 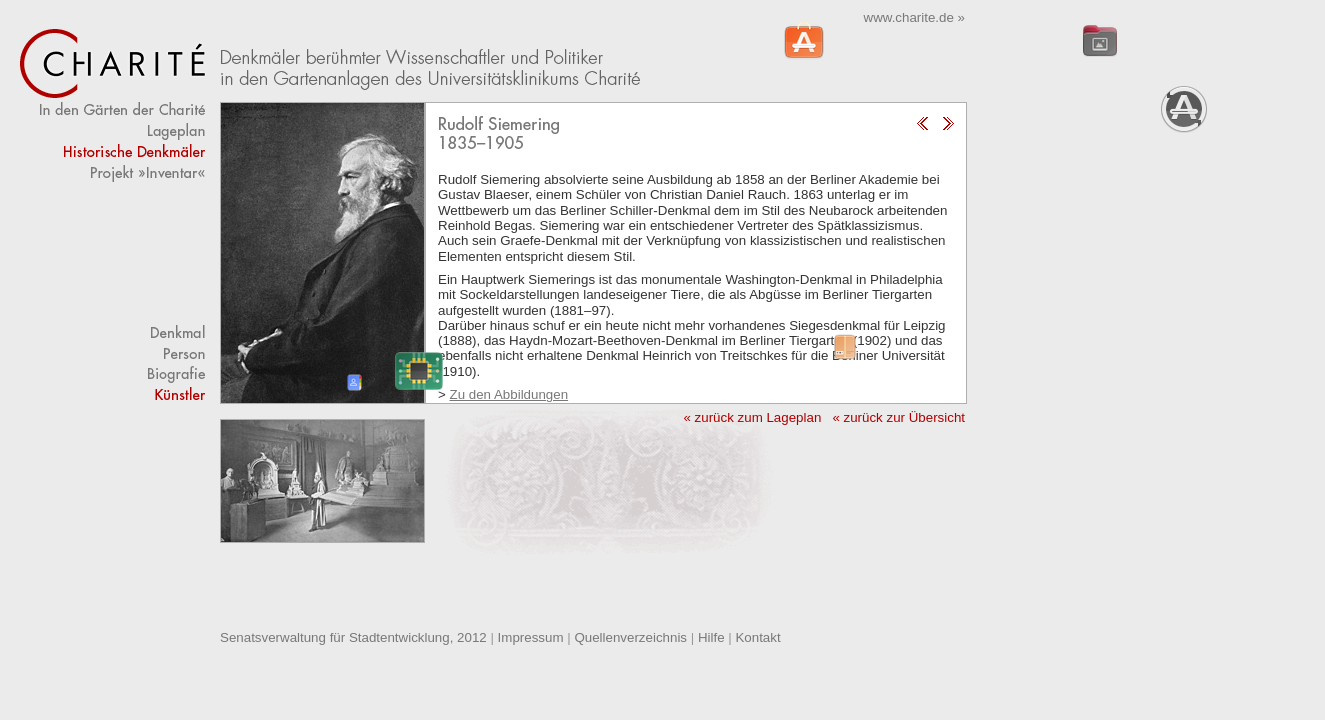 What do you see at coordinates (1184, 109) in the screenshot?
I see `open software updater application` at bounding box center [1184, 109].